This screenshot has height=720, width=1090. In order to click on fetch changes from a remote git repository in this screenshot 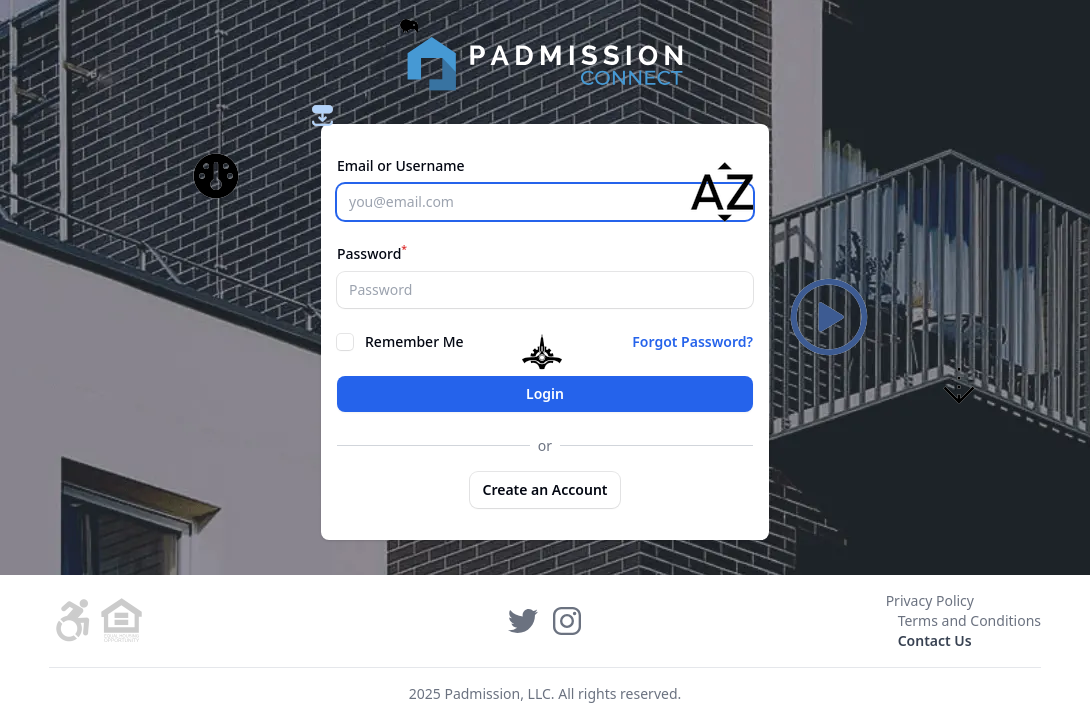, I will do `click(957, 385)`.